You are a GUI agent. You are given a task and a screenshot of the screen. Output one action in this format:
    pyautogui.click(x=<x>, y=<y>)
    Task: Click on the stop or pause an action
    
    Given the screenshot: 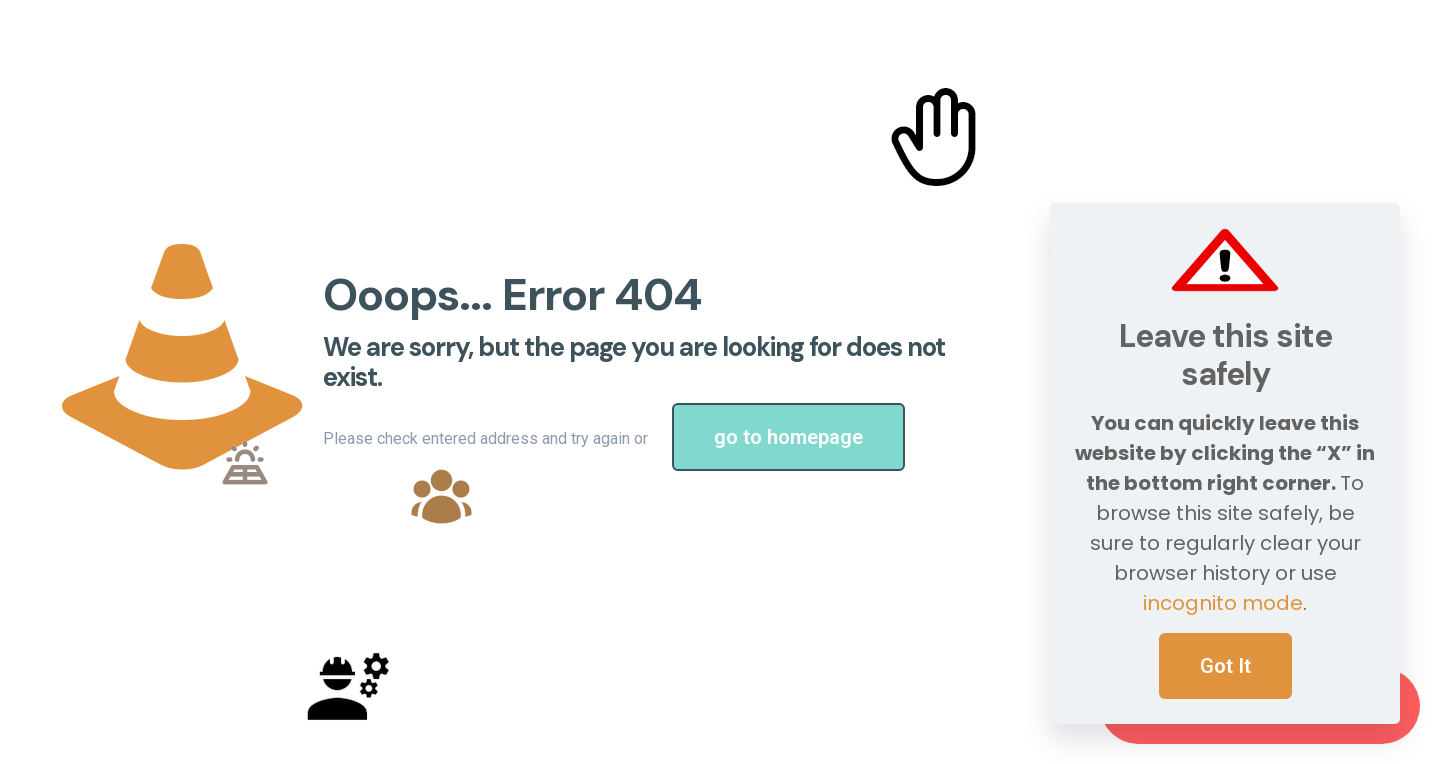 What is the action you would take?
    pyautogui.click(x=937, y=137)
    